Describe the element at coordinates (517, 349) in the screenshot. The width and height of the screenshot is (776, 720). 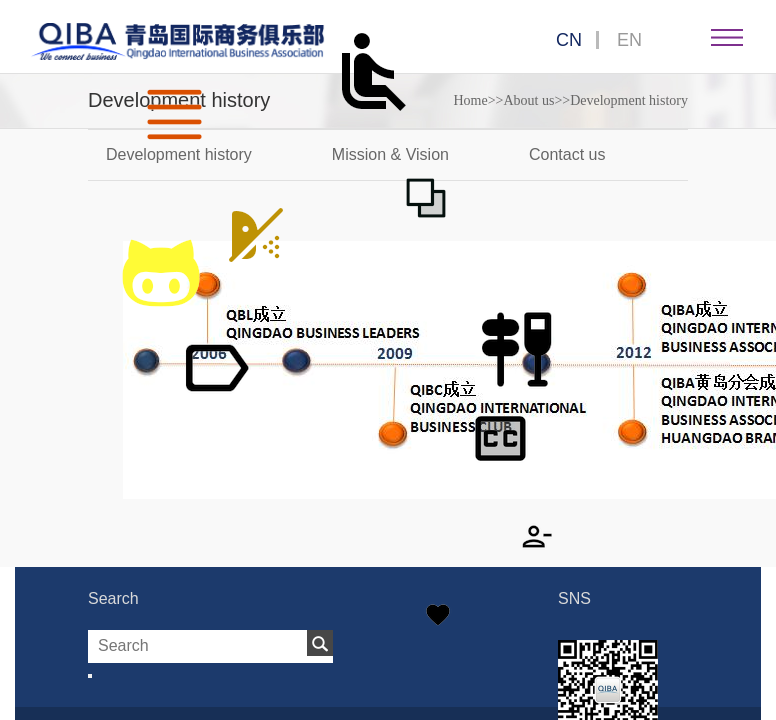
I see `find tapas restaurants nearby` at that location.